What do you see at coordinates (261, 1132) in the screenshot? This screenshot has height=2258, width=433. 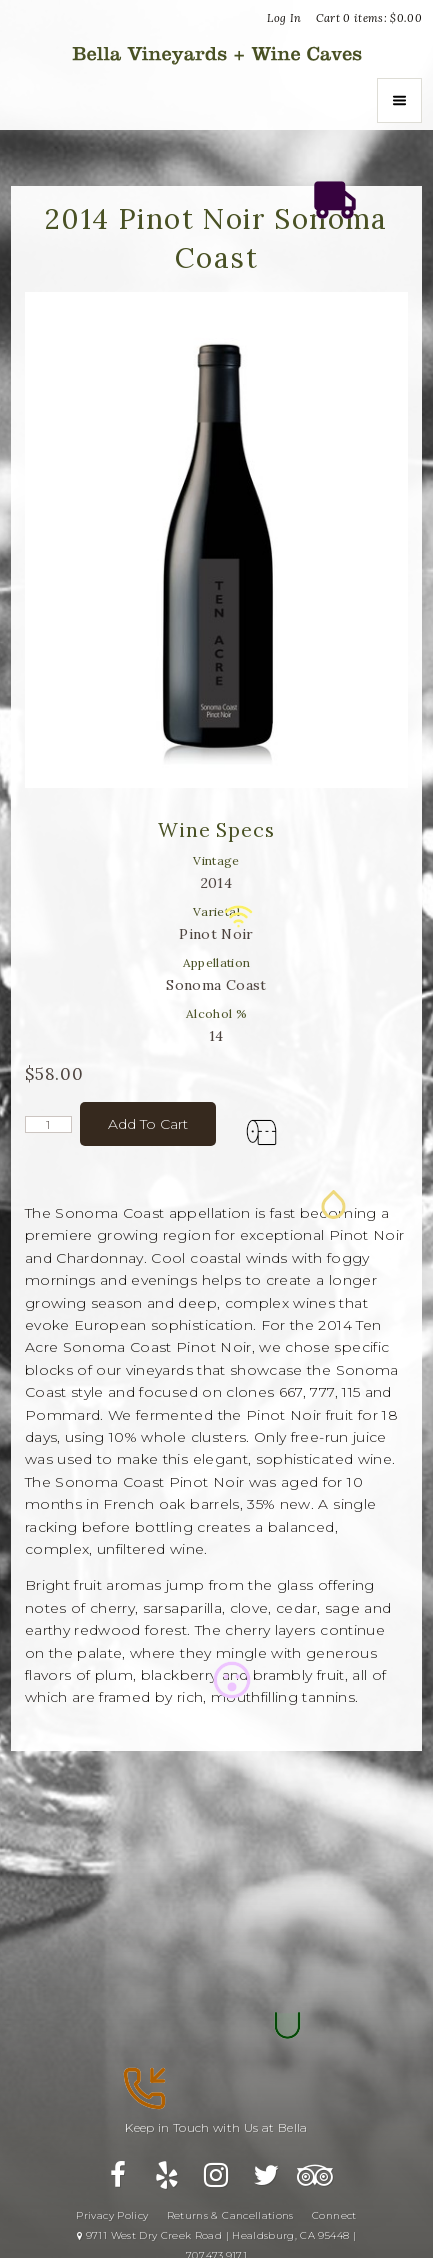 I see `bathroom or restroom location indicator` at bounding box center [261, 1132].